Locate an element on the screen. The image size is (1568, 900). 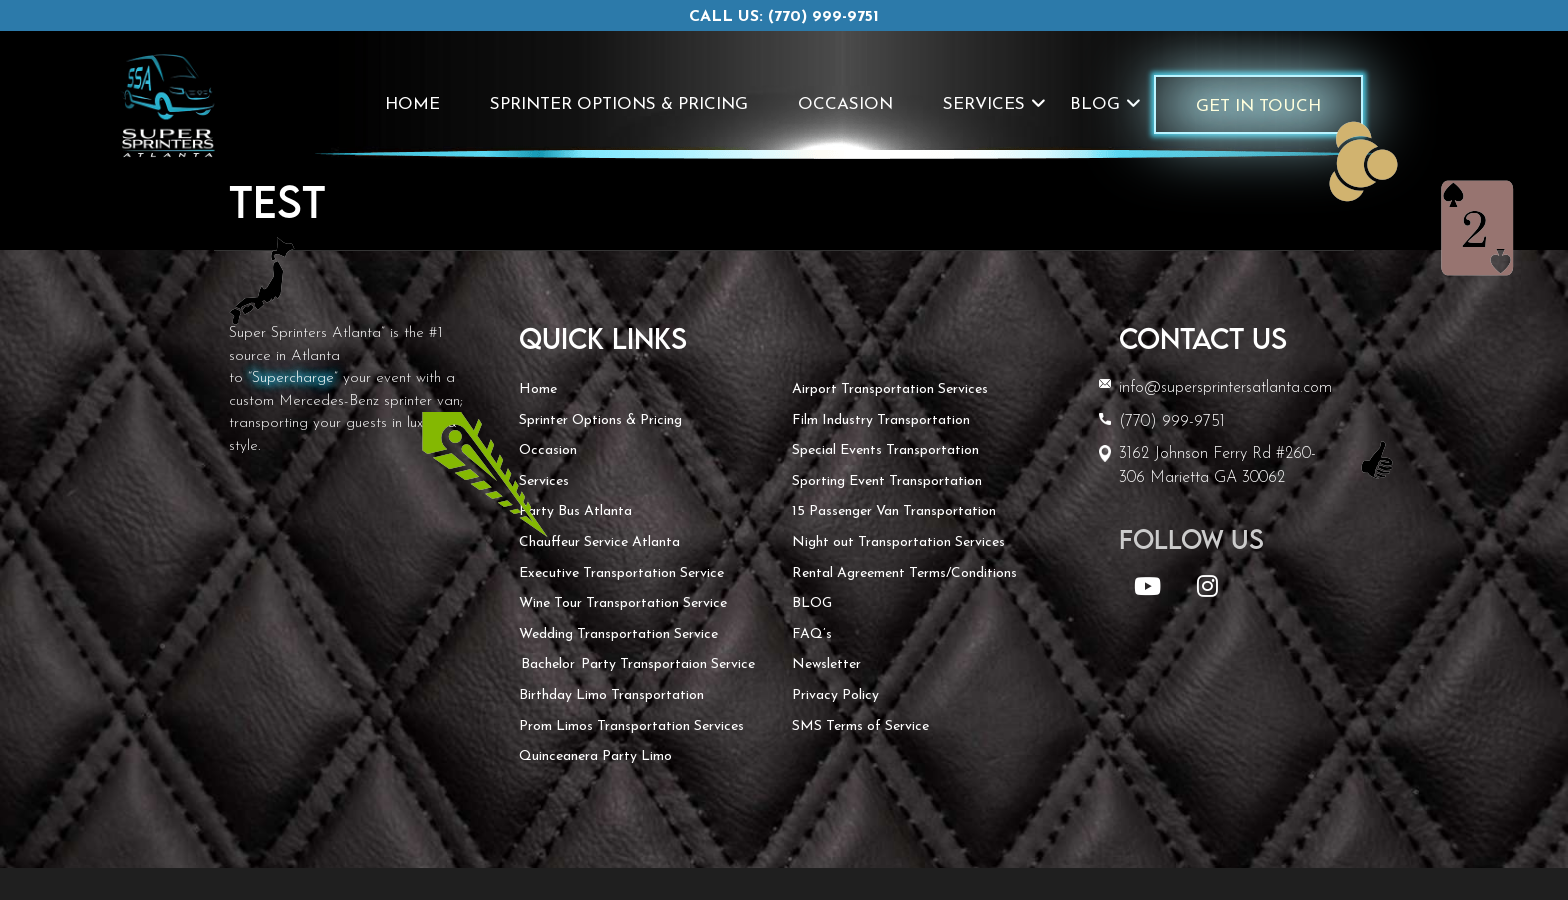
select japan as your region or country is located at coordinates (262, 281).